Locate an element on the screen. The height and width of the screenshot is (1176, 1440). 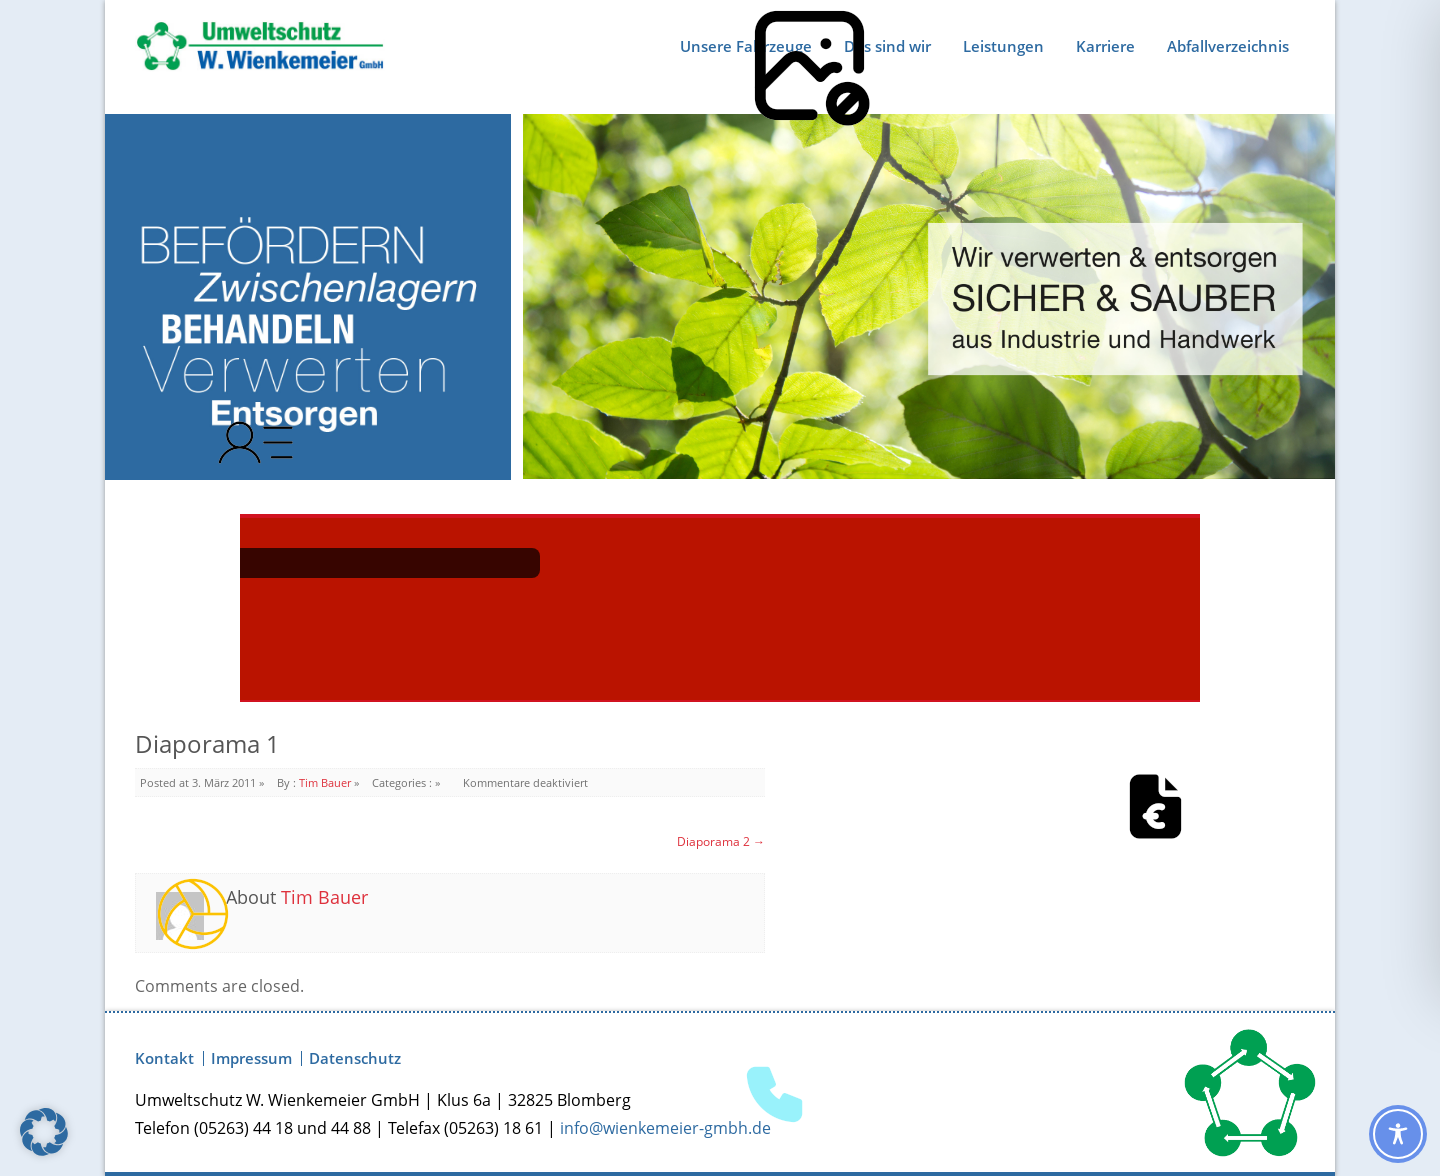
cancel image upload is located at coordinates (809, 65).